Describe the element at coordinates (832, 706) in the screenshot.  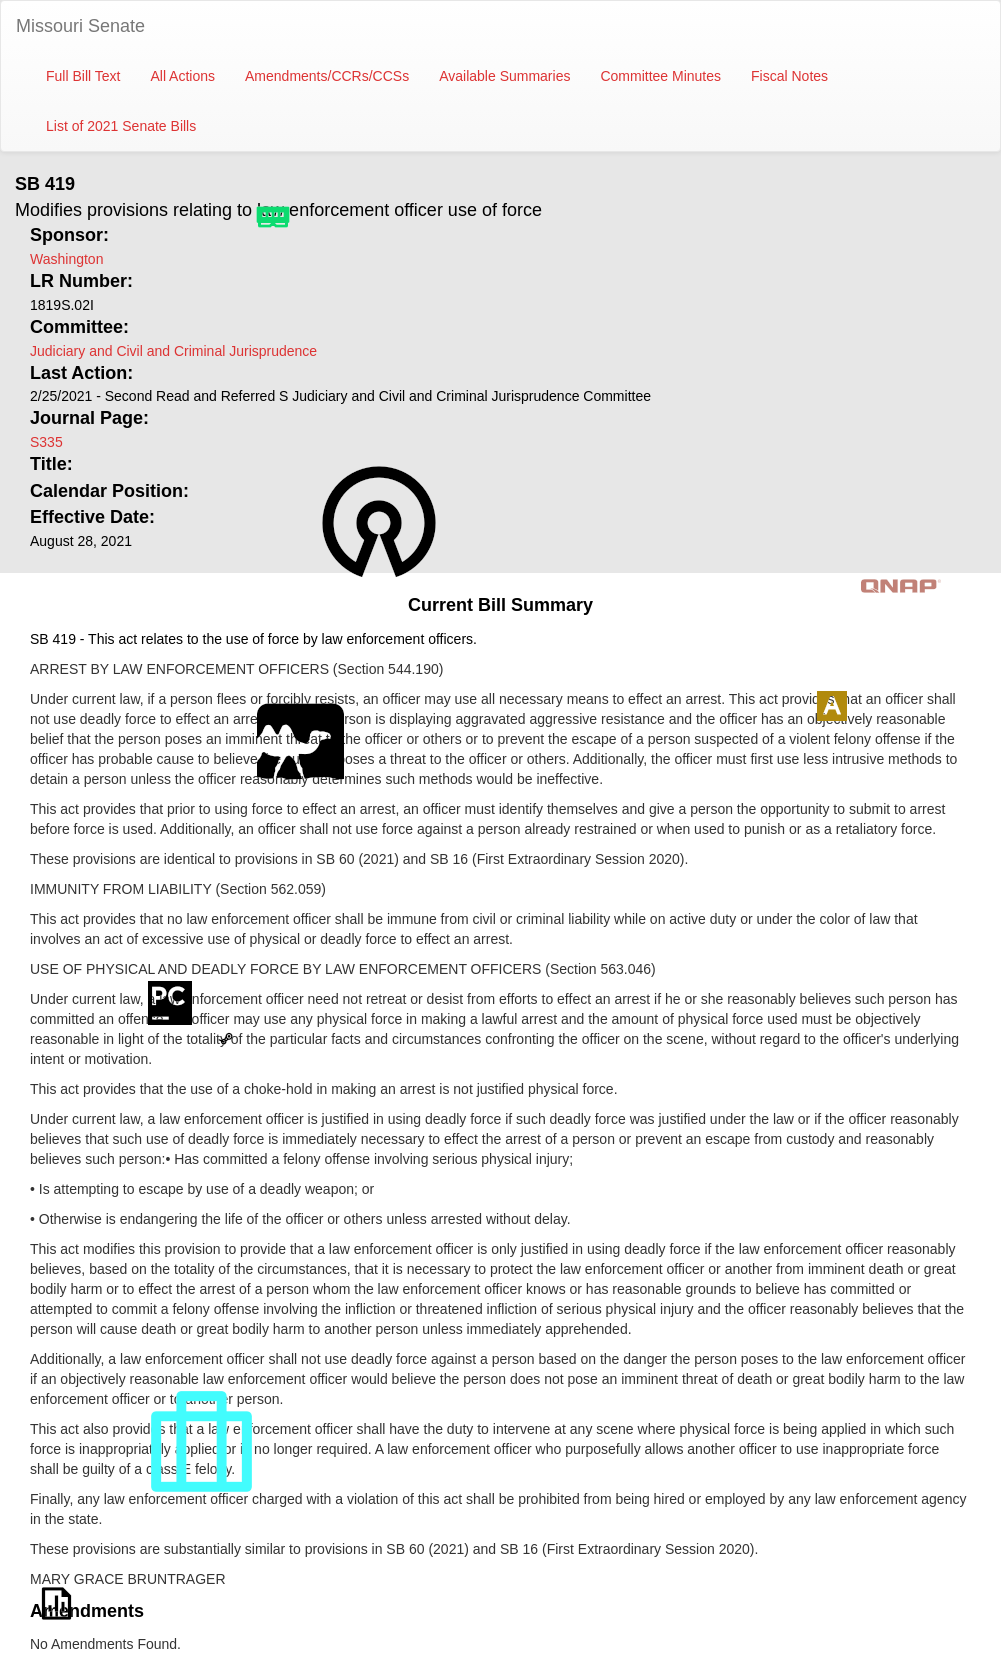
I see `enable character recognition or OCR` at that location.